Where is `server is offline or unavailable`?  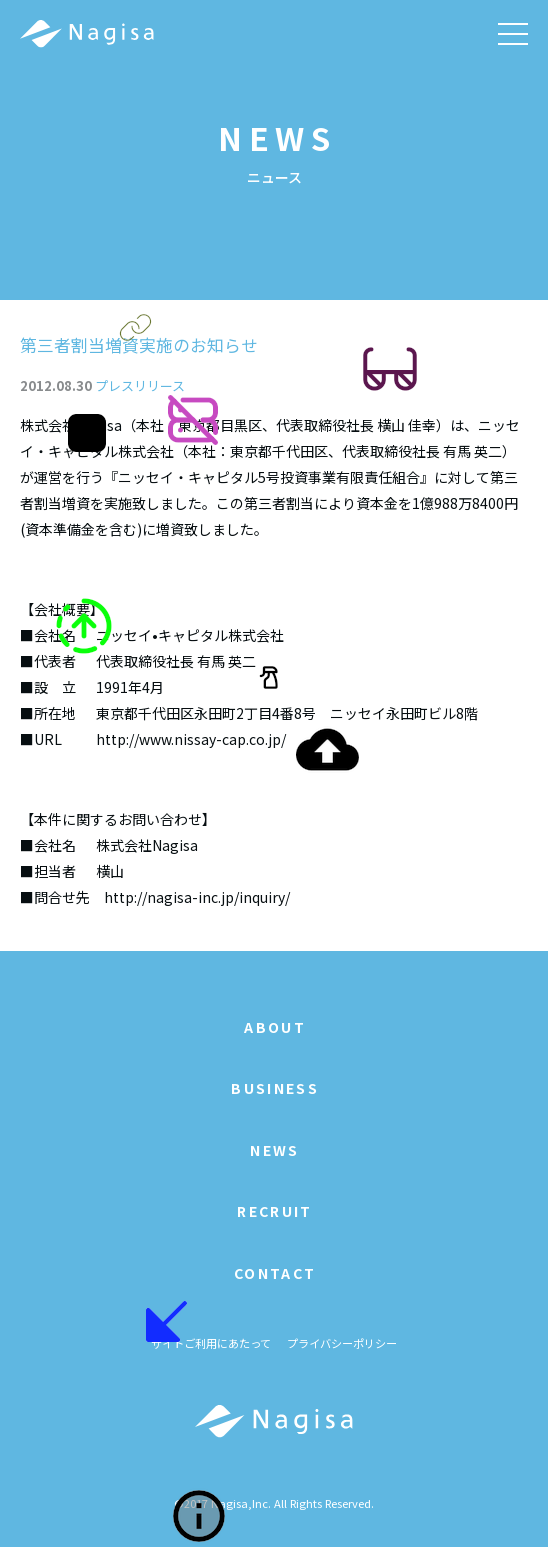
server is offline or unavailable is located at coordinates (193, 420).